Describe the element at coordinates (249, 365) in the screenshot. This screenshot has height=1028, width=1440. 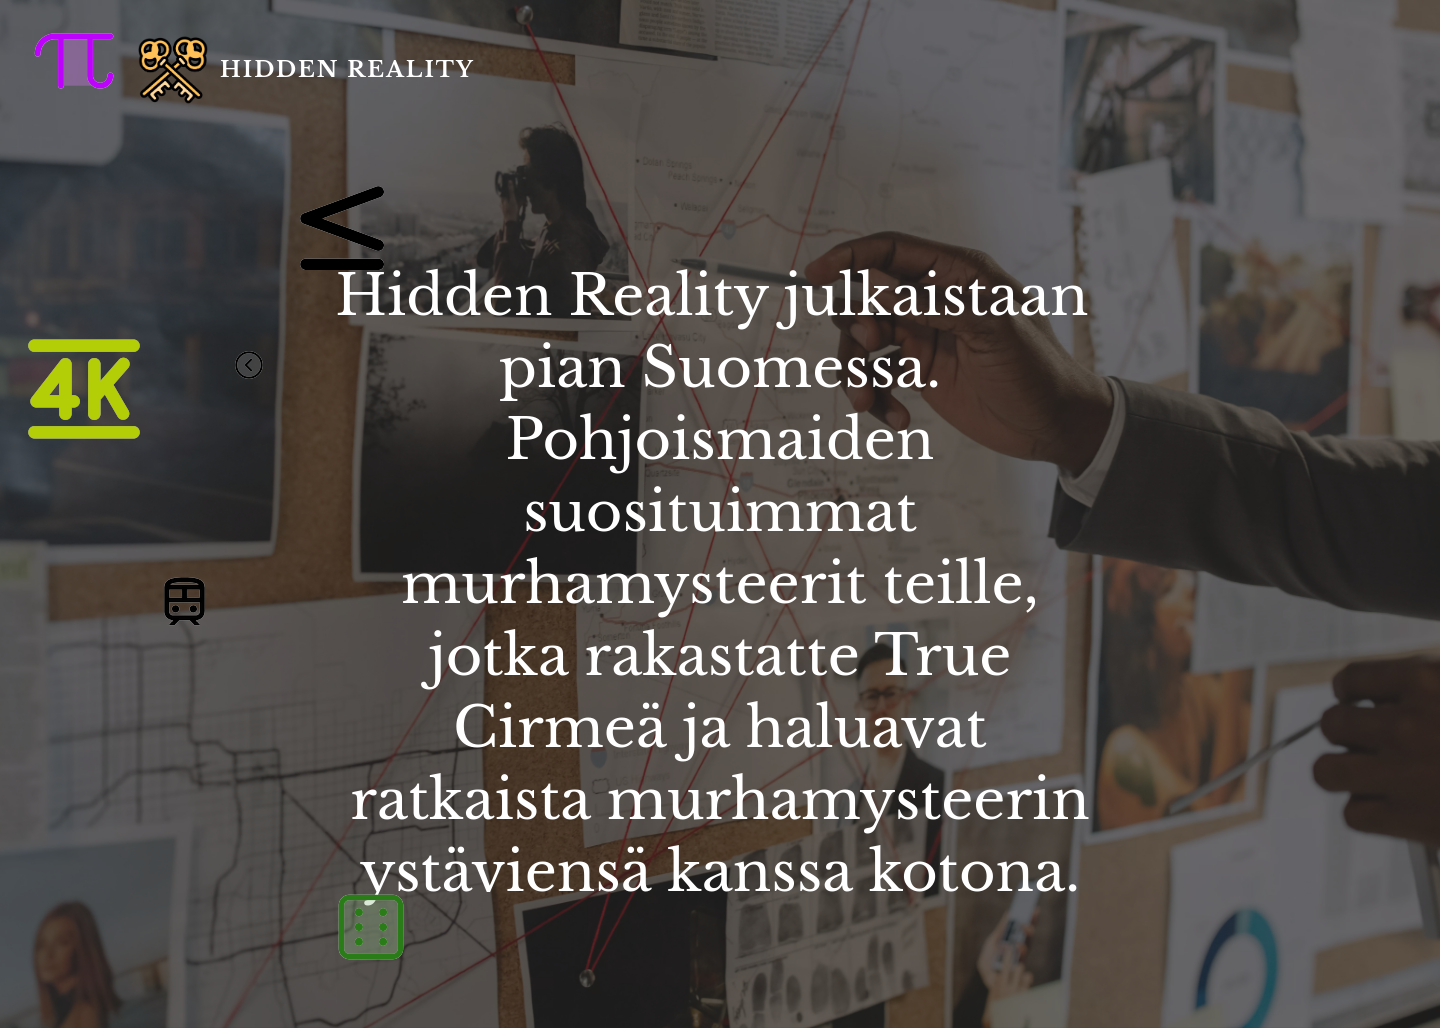
I see `go back to the previous screen` at that location.